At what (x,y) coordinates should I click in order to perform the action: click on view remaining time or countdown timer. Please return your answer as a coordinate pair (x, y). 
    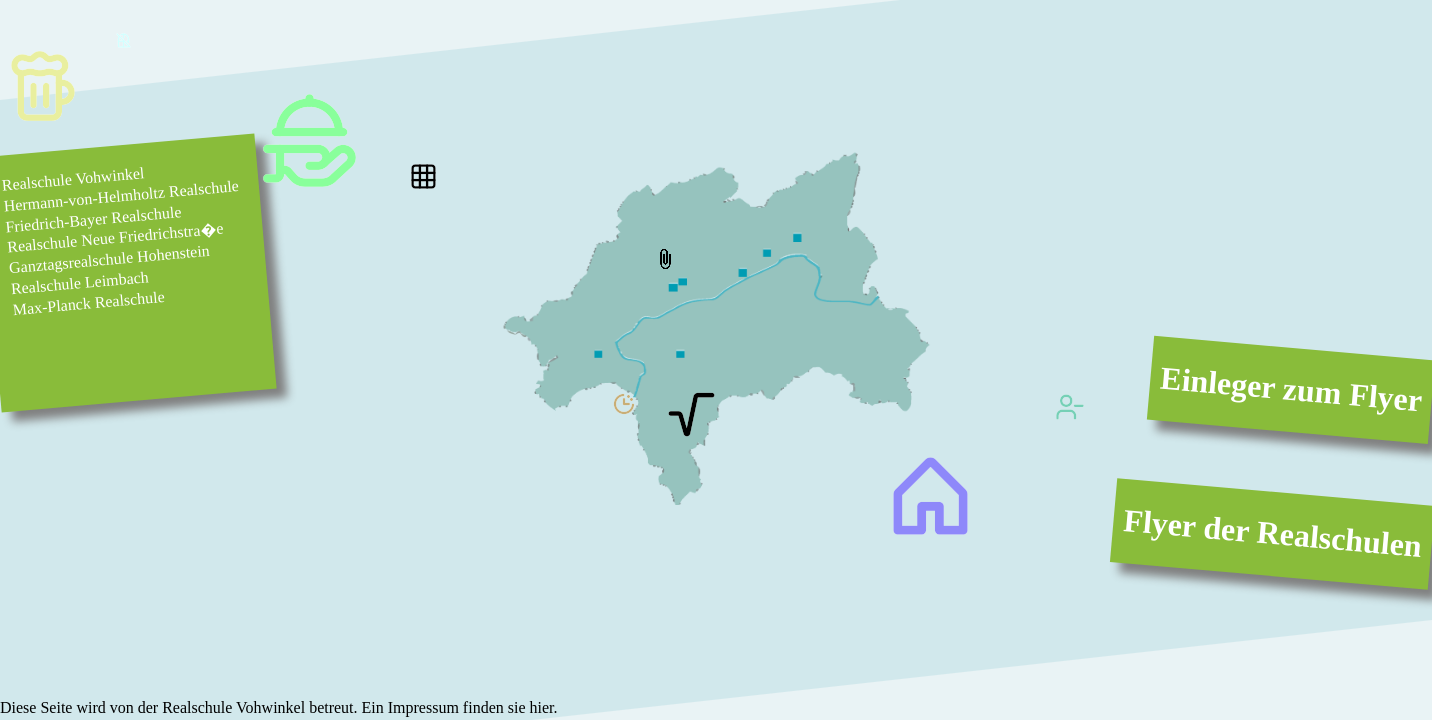
    Looking at the image, I should click on (624, 404).